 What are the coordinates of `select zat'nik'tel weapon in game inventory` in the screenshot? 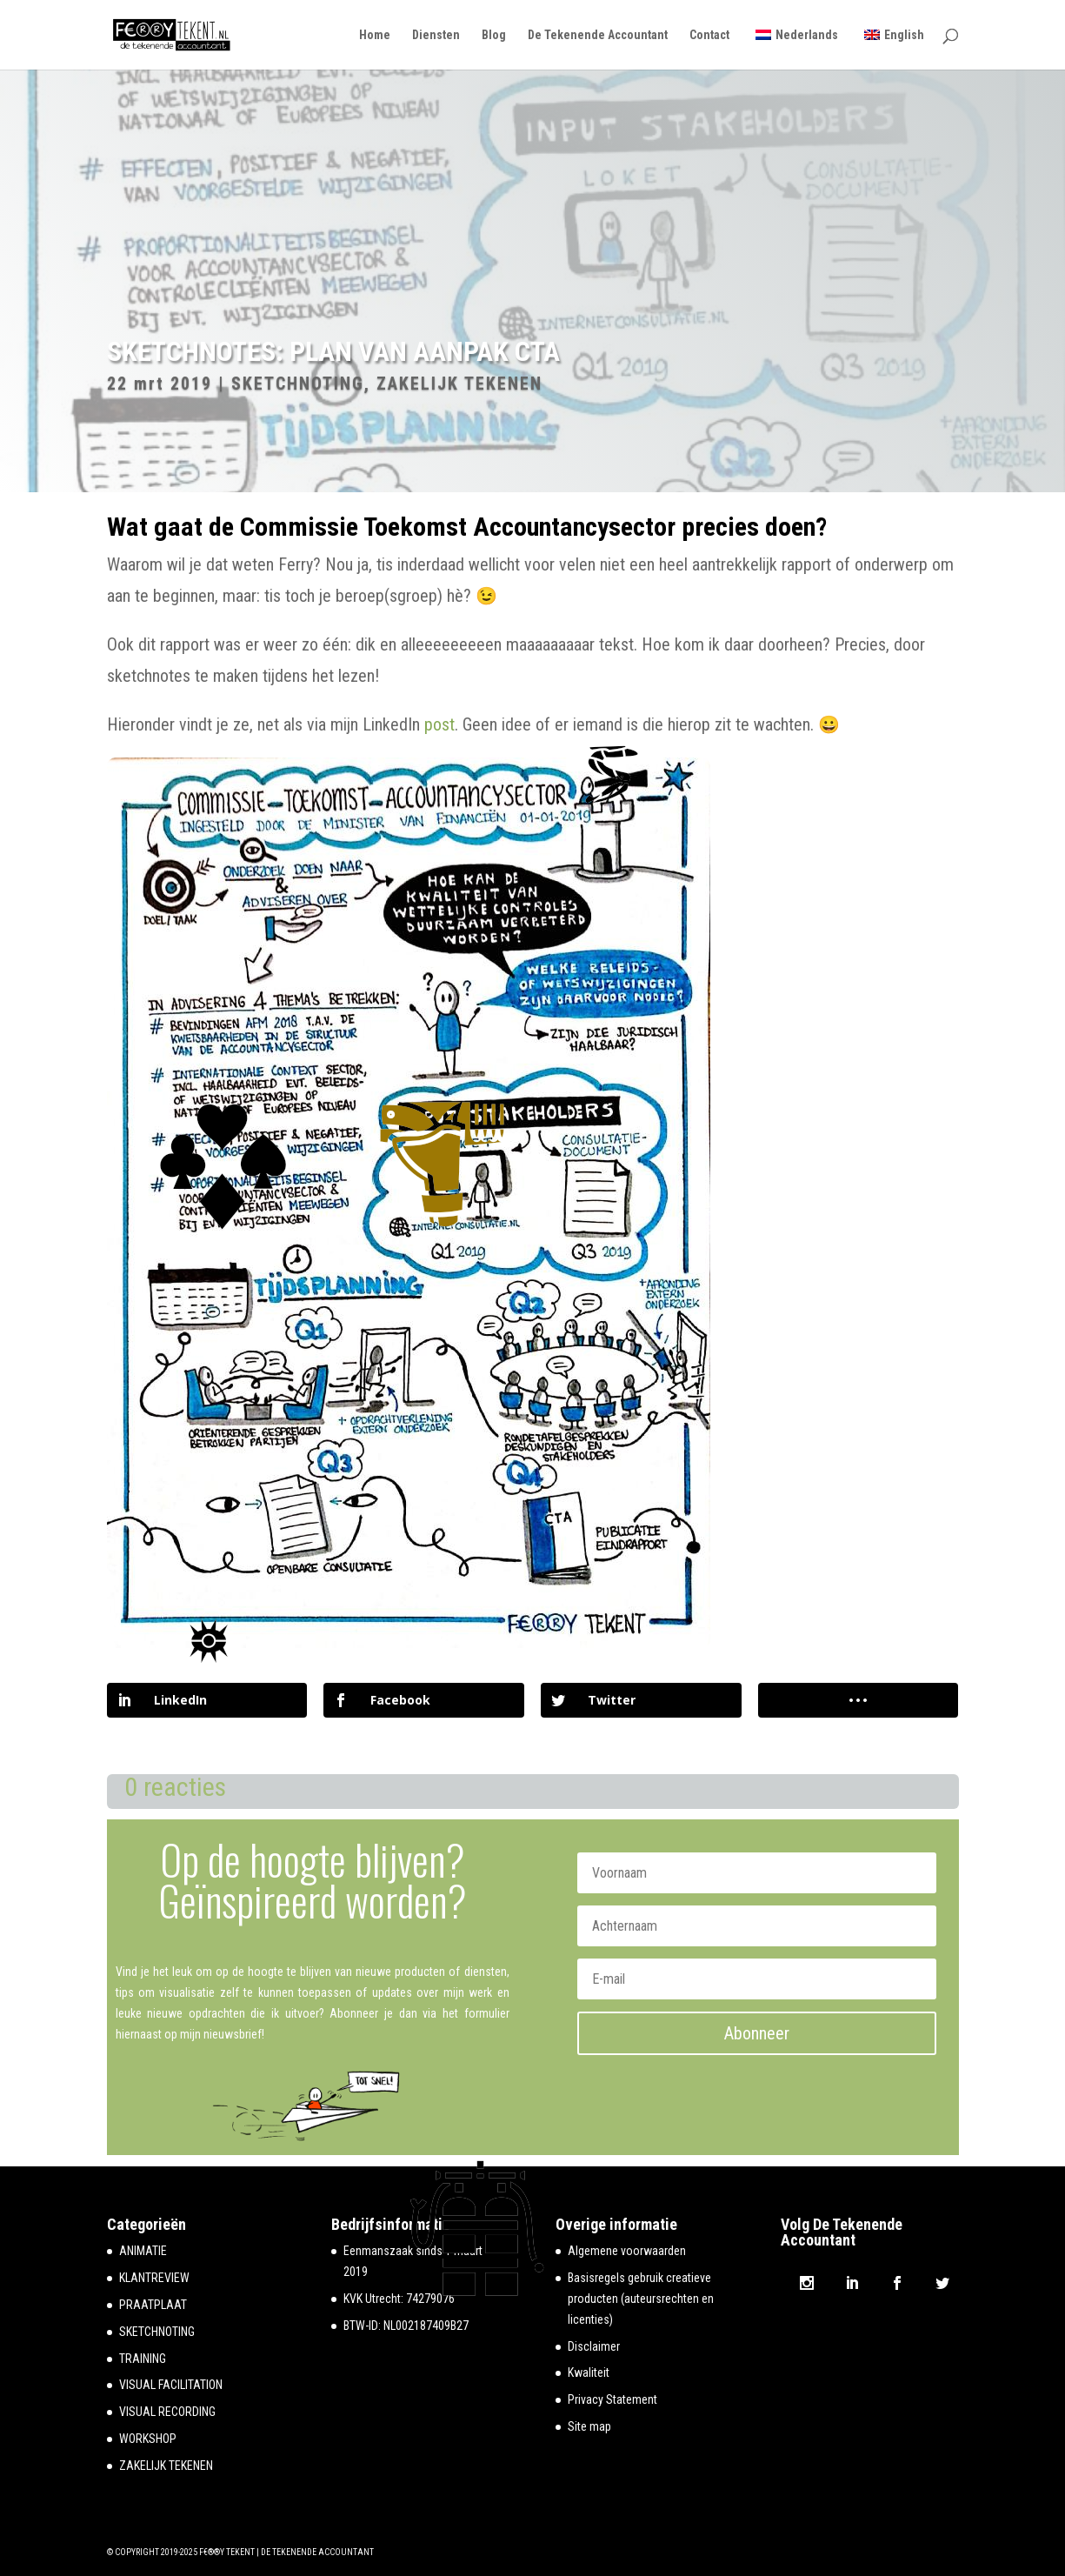 It's located at (611, 774).